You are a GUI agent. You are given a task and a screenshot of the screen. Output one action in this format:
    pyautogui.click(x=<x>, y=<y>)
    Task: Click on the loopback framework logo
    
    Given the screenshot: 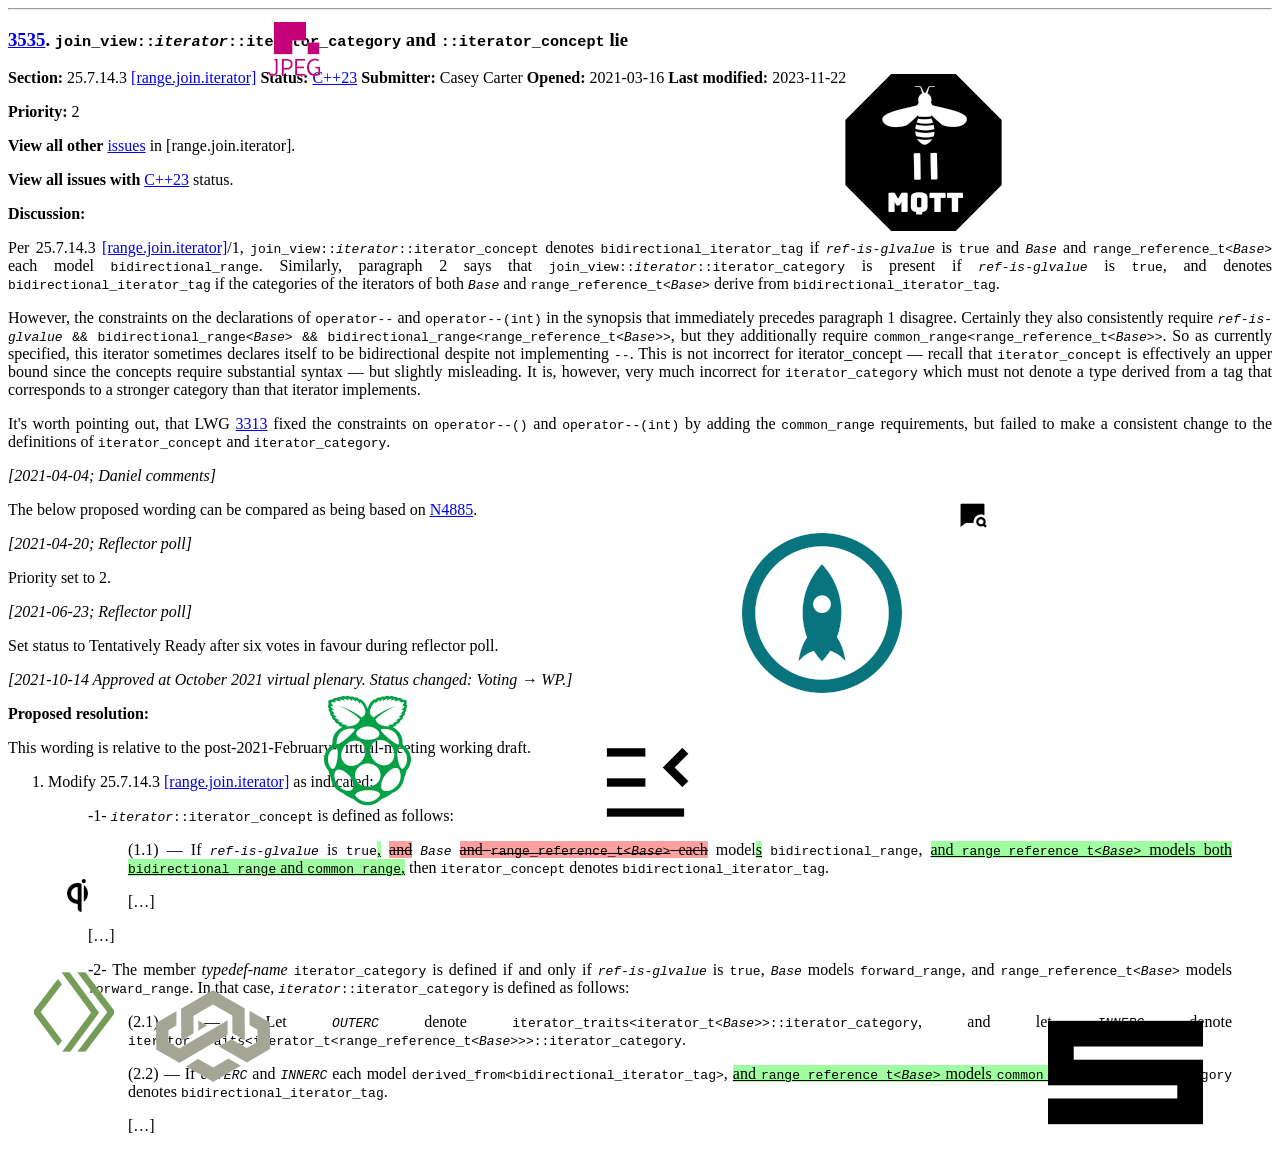 What is the action you would take?
    pyautogui.click(x=213, y=1036)
    